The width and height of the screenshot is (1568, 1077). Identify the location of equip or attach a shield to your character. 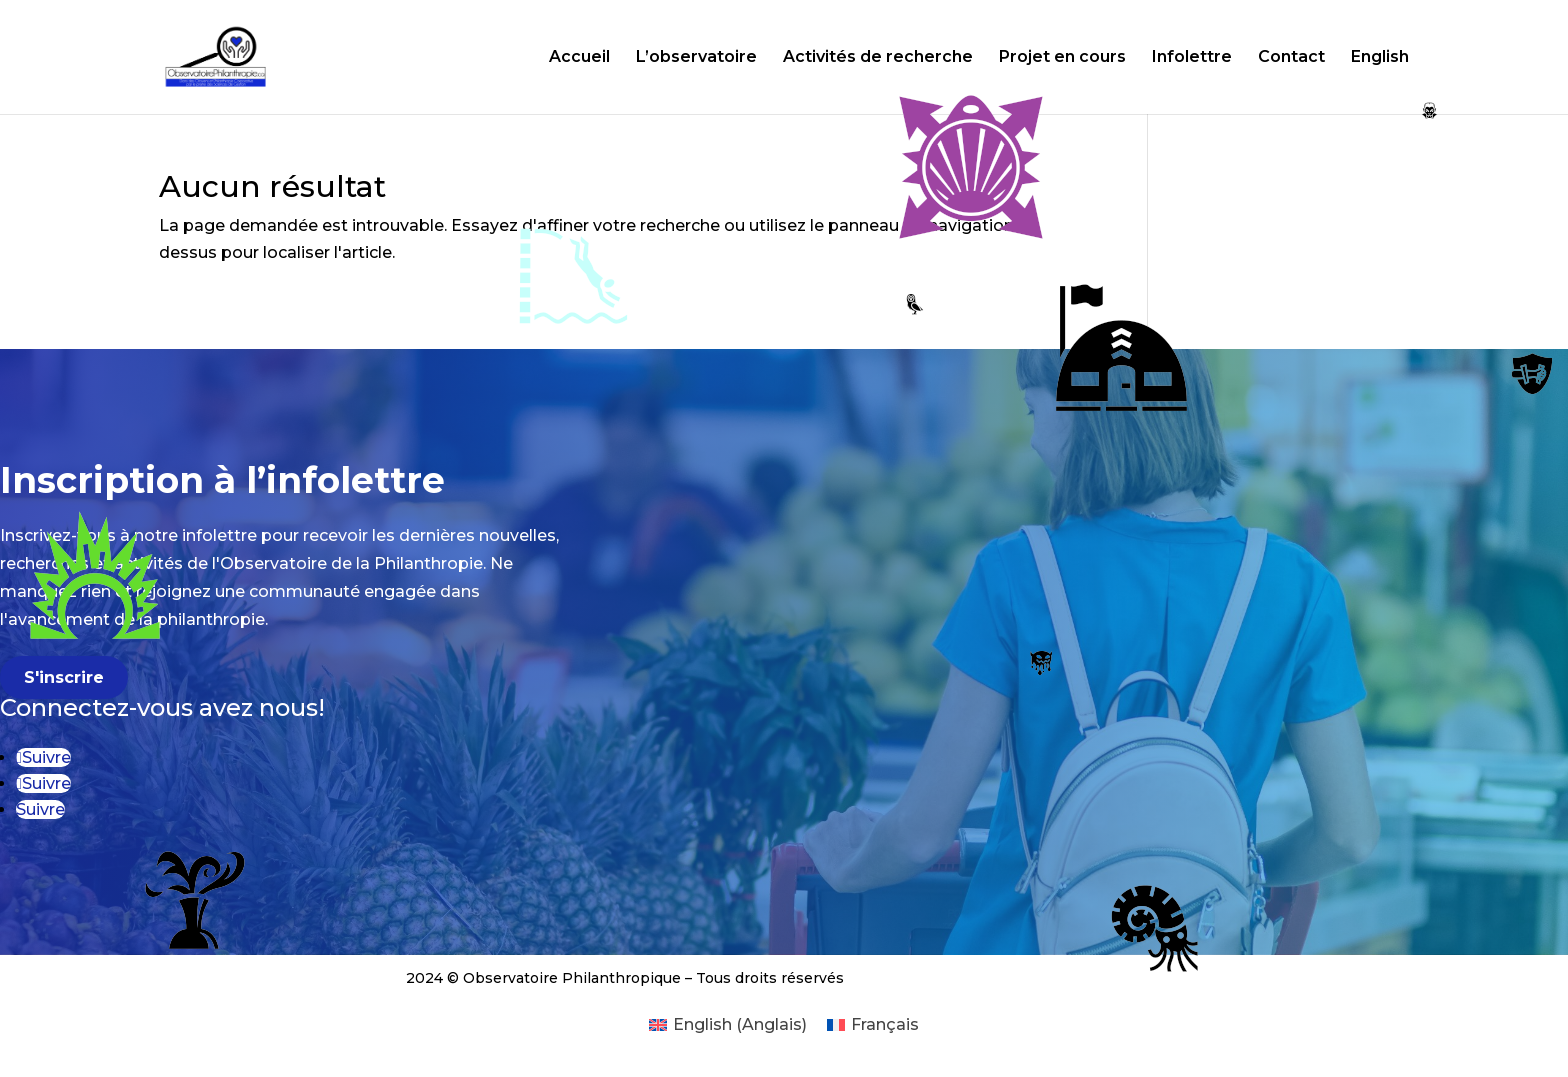
(1532, 373).